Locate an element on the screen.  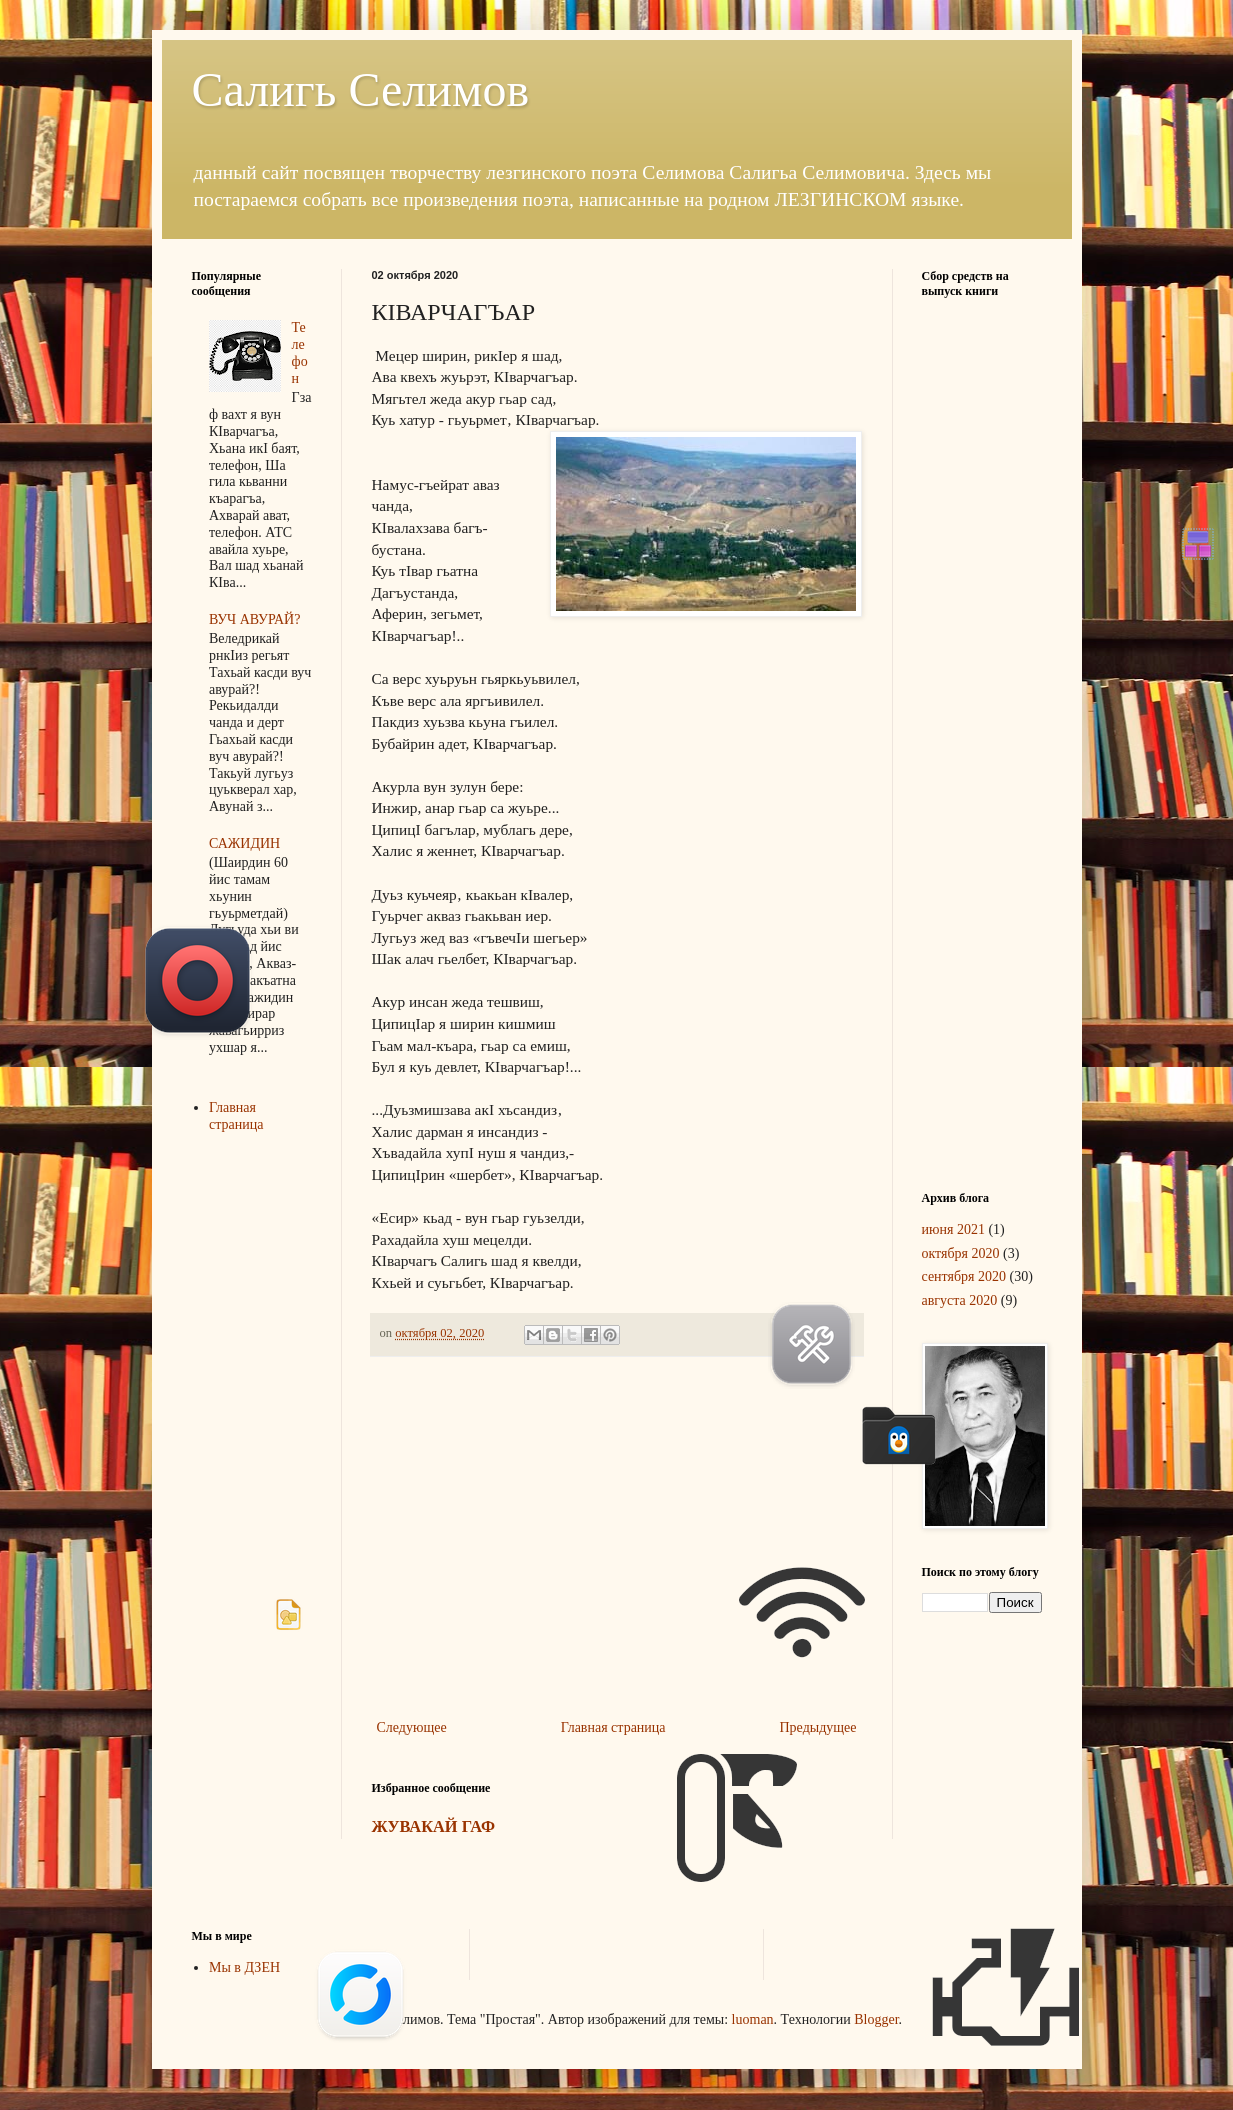
open rustdesk remote desktop application is located at coordinates (360, 1994).